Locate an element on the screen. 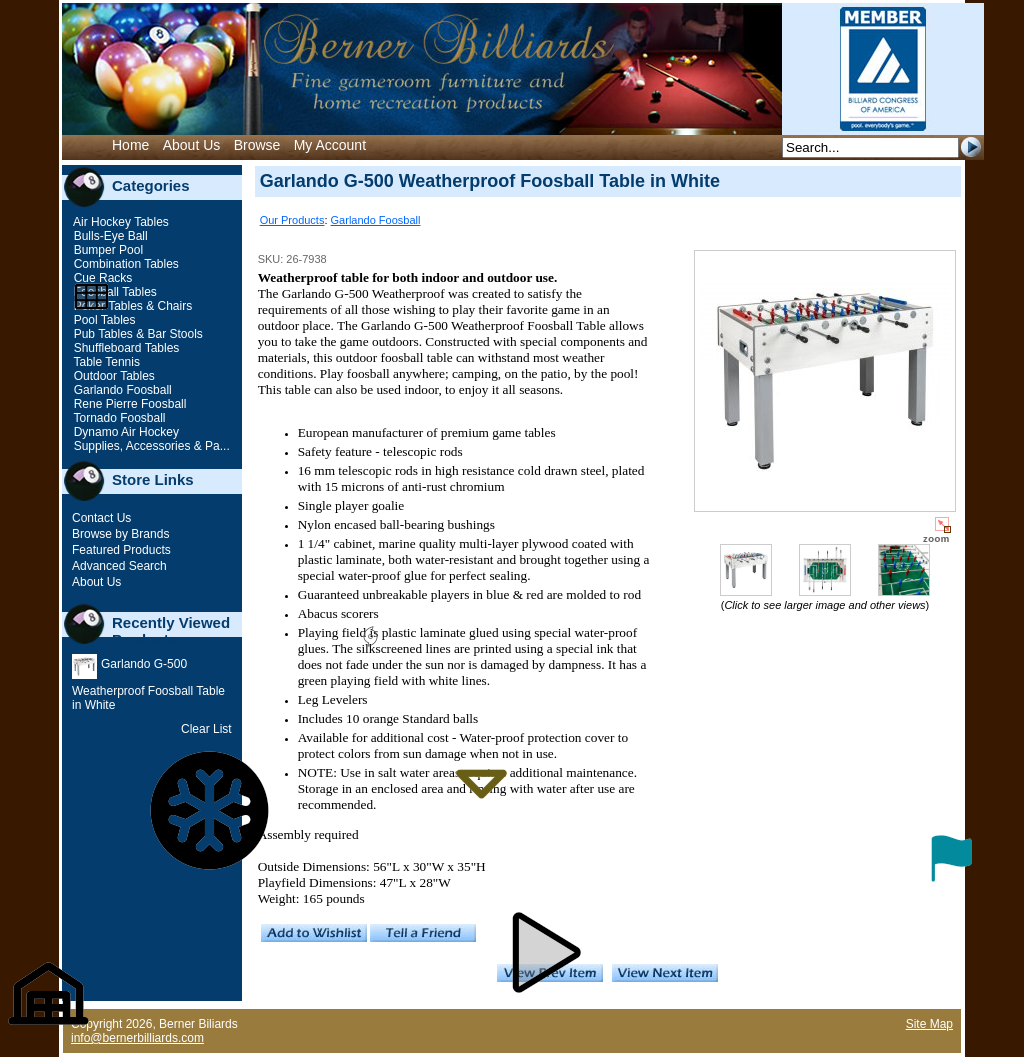 This screenshot has height=1057, width=1024. indicates hurricane or tropical storm warning is located at coordinates (370, 636).